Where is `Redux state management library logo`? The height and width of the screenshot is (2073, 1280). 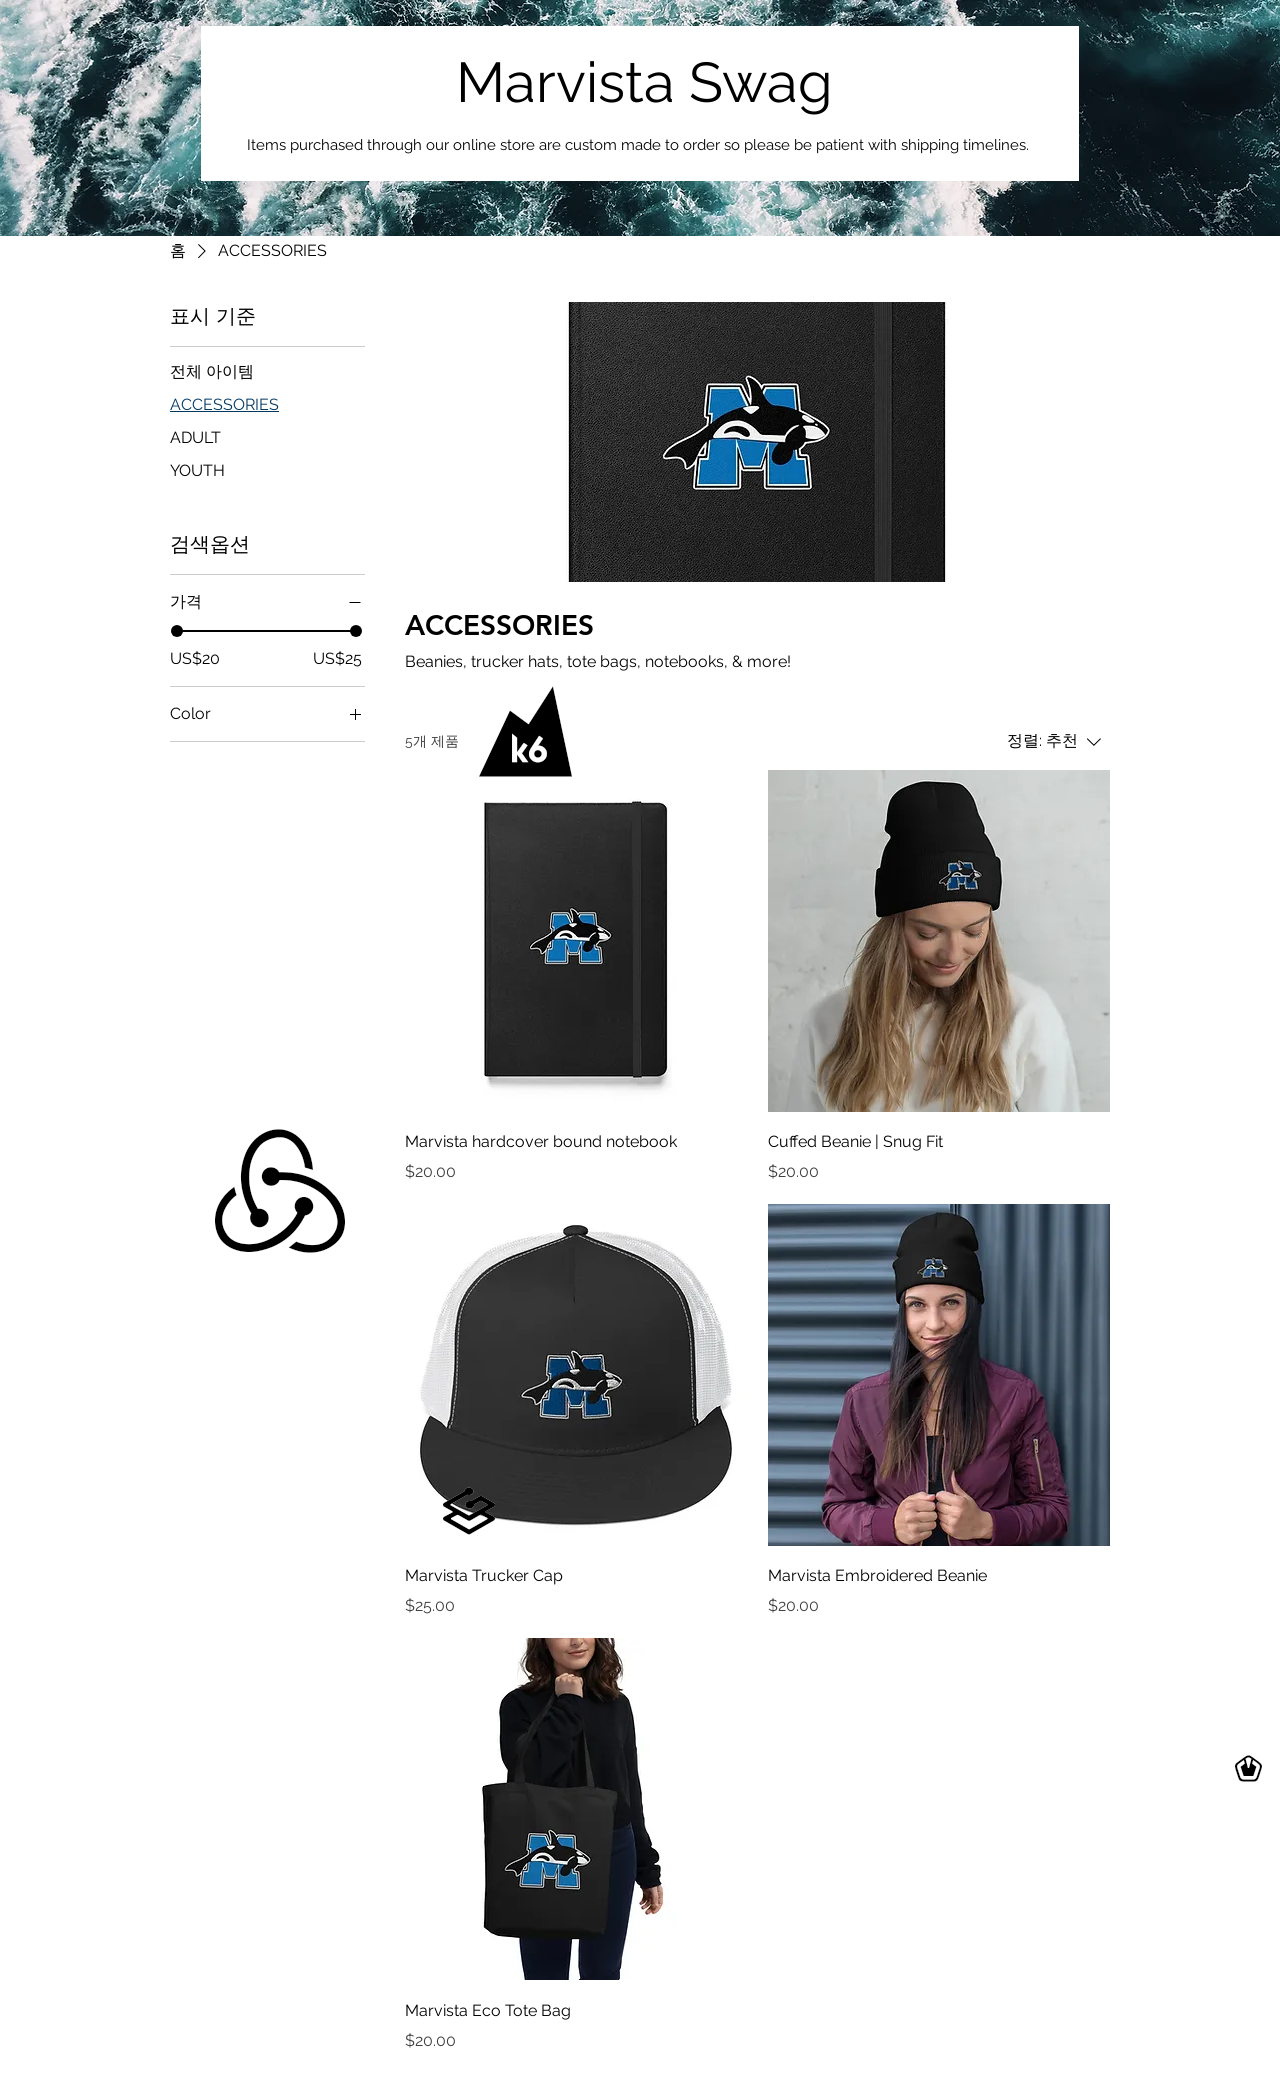
Redux state management library logo is located at coordinates (280, 1191).